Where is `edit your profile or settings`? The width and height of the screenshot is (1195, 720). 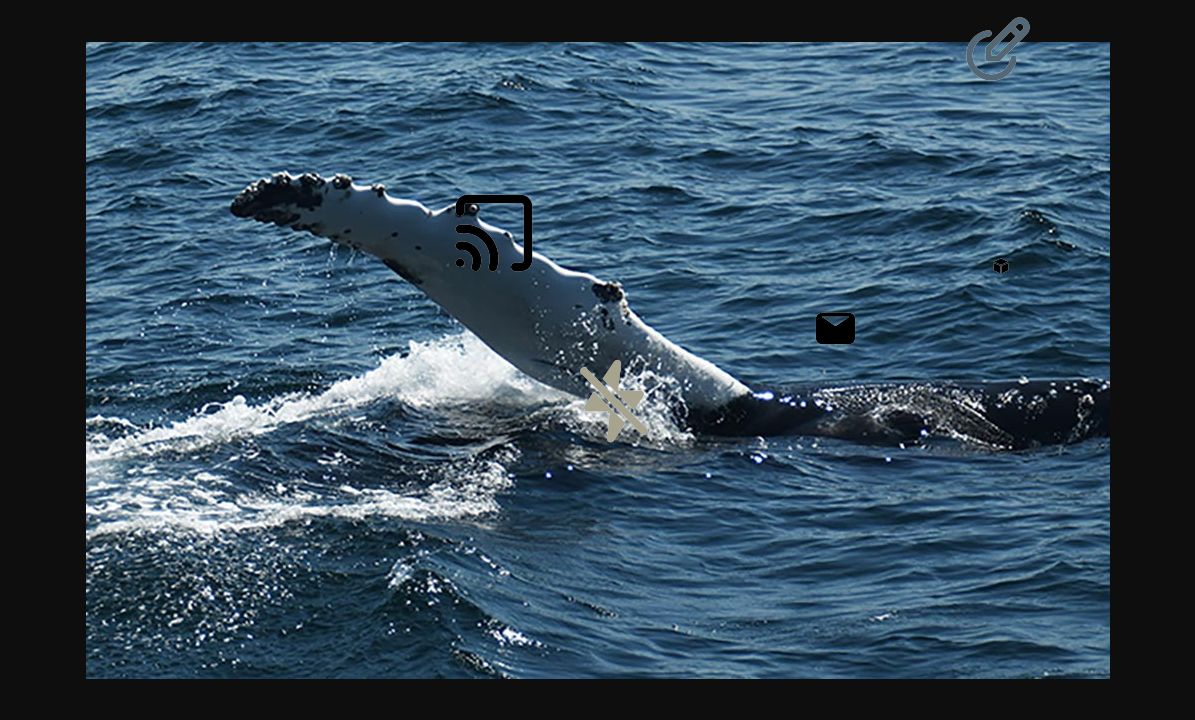 edit your profile or settings is located at coordinates (998, 49).